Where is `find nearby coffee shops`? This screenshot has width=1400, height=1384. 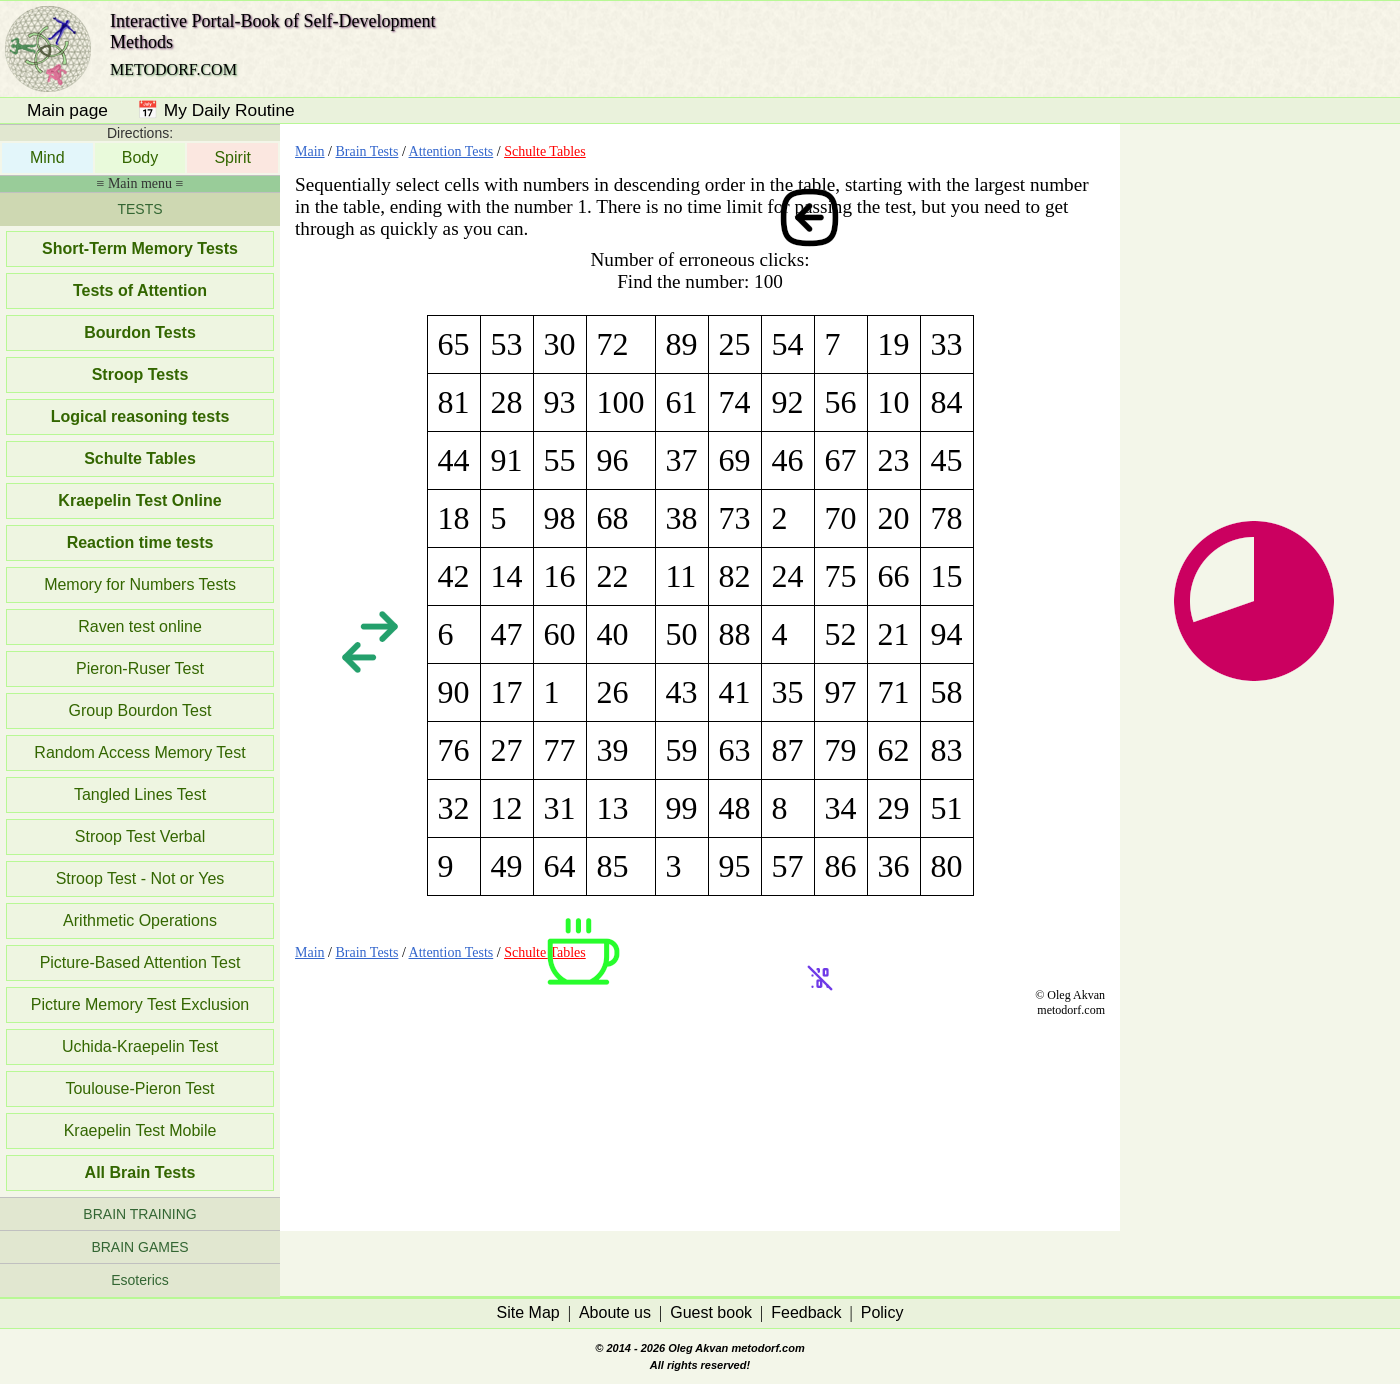
find nearby coffee shops is located at coordinates (581, 954).